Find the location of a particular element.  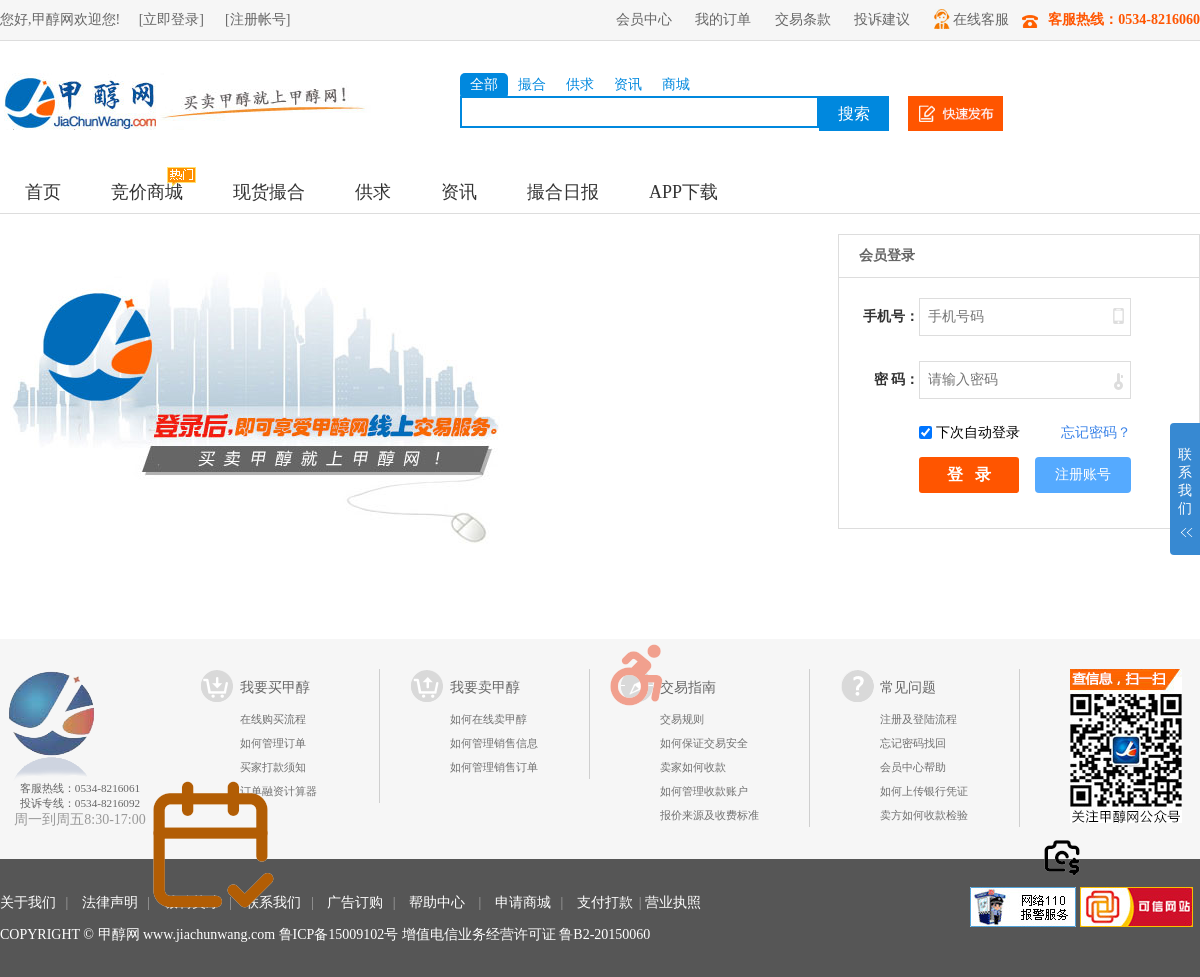

purchase or rent camera equipment is located at coordinates (1062, 856).